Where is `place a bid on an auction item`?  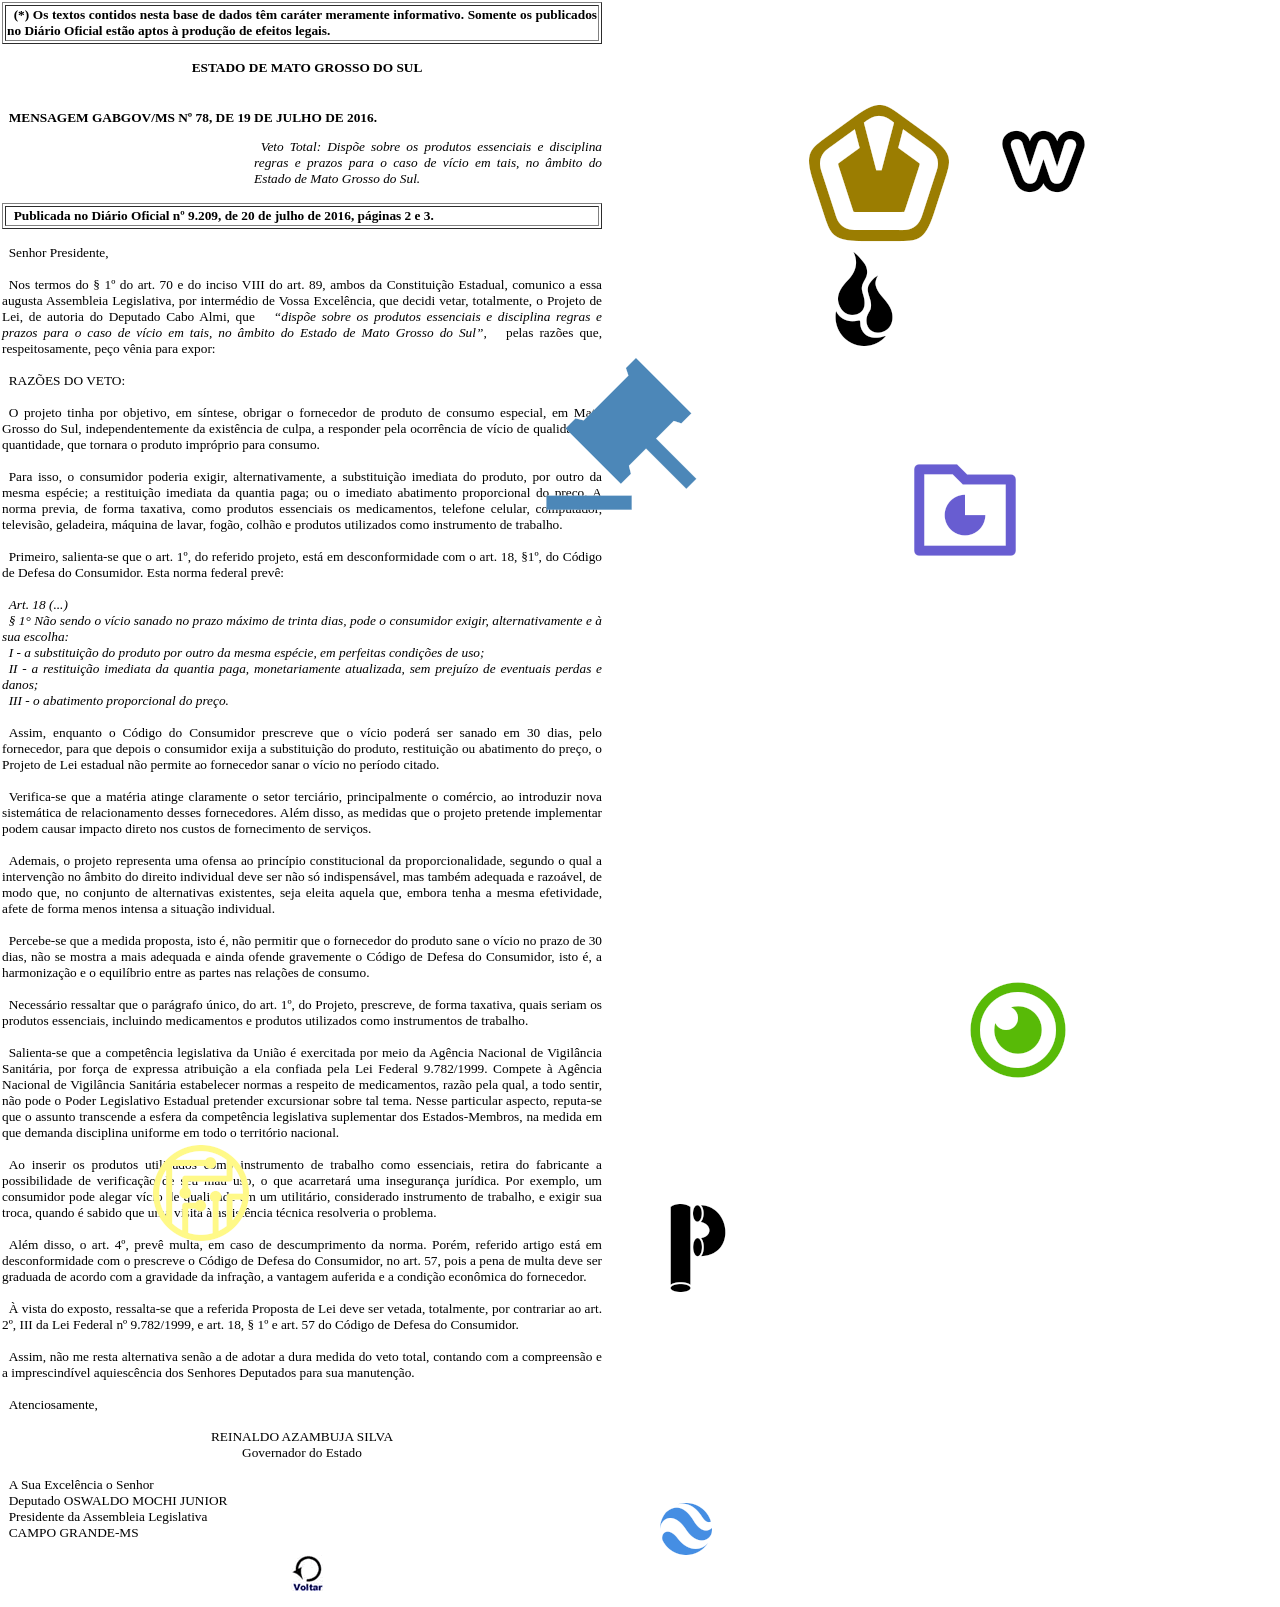 place a bid on an auction item is located at coordinates (617, 438).